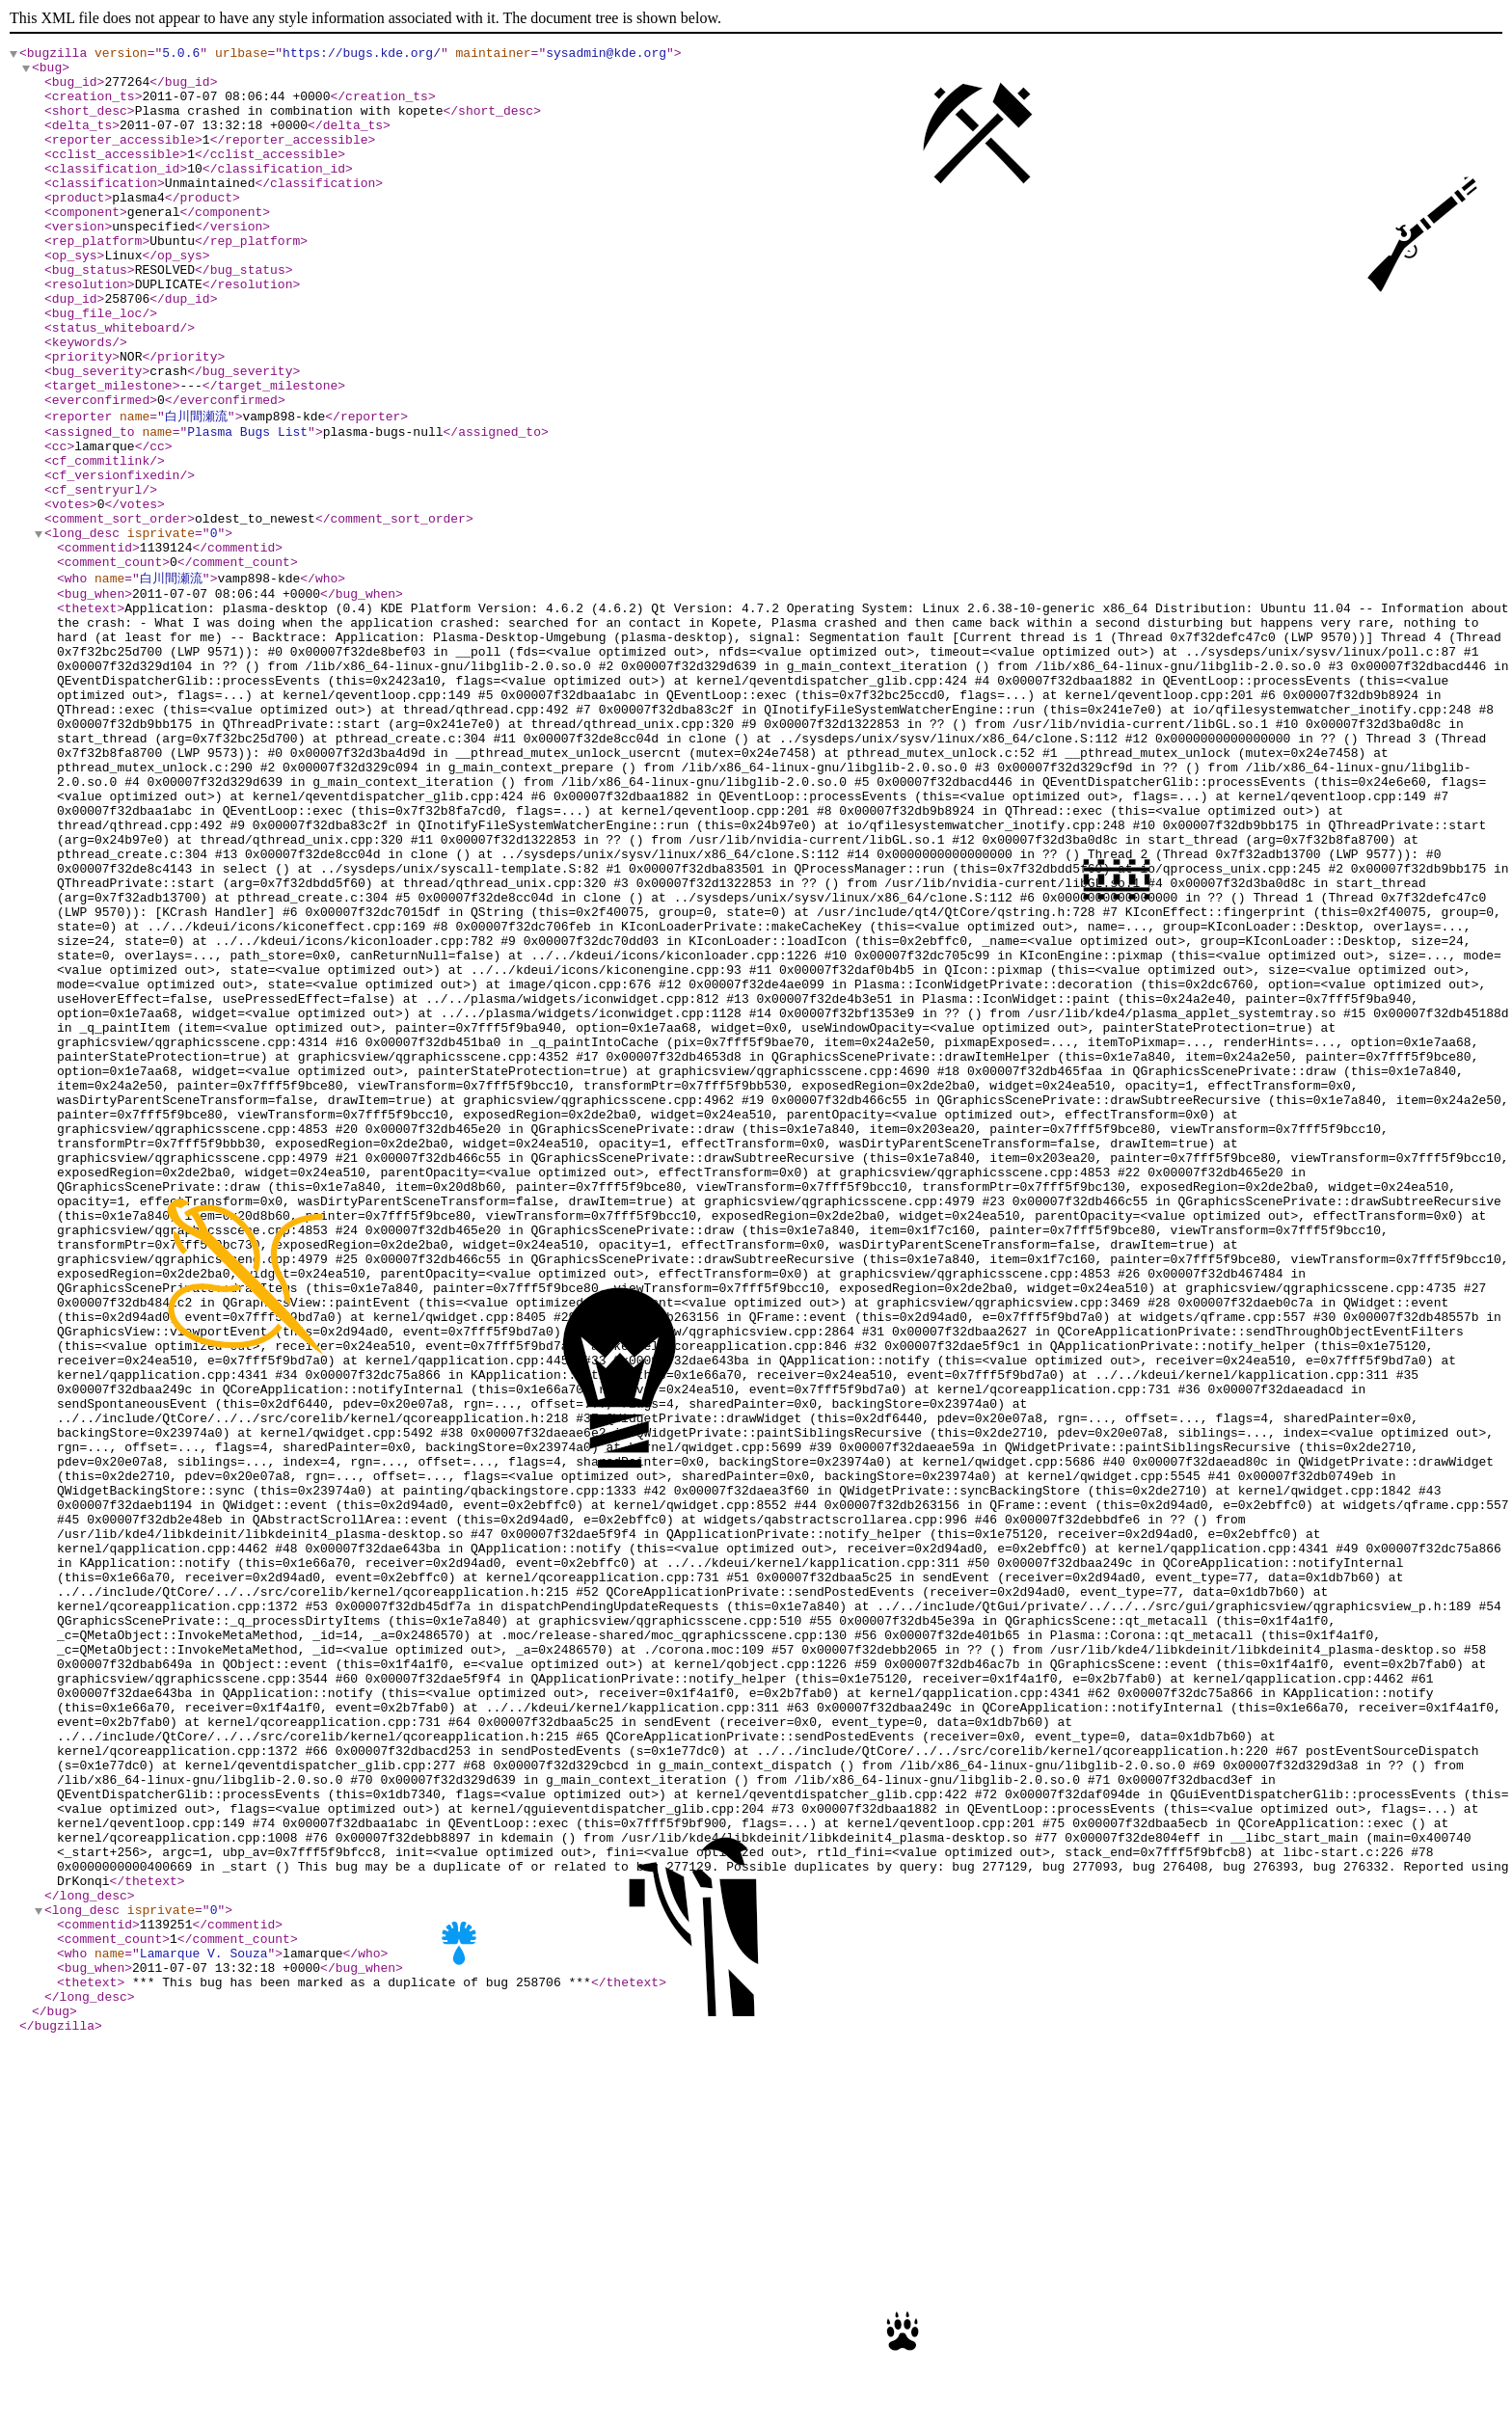 This screenshot has width=1512, height=2426. What do you see at coordinates (701, 1927) in the screenshot?
I see `the hermit tarot card icon` at bounding box center [701, 1927].